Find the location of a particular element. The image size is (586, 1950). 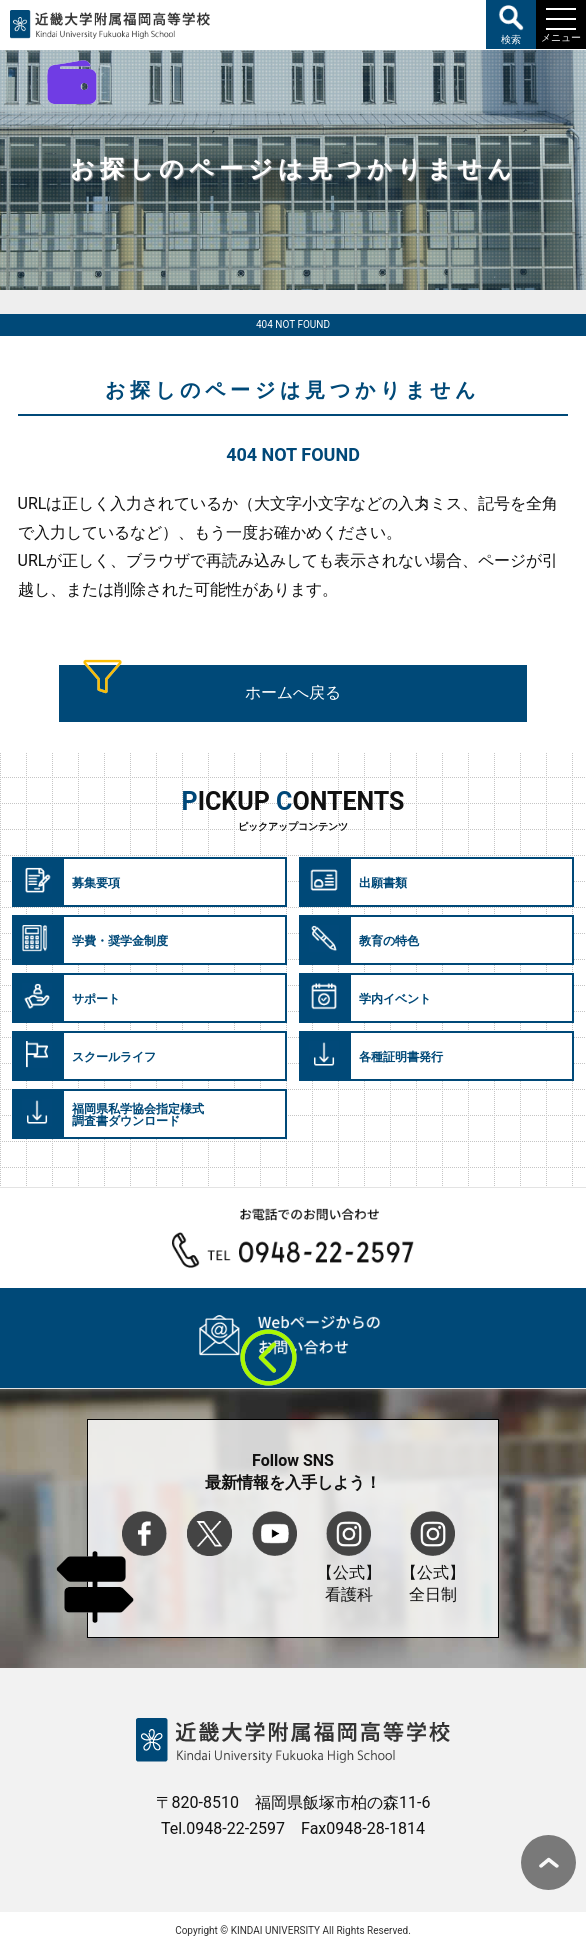

scroll to top of page is located at coordinates (423, 503).